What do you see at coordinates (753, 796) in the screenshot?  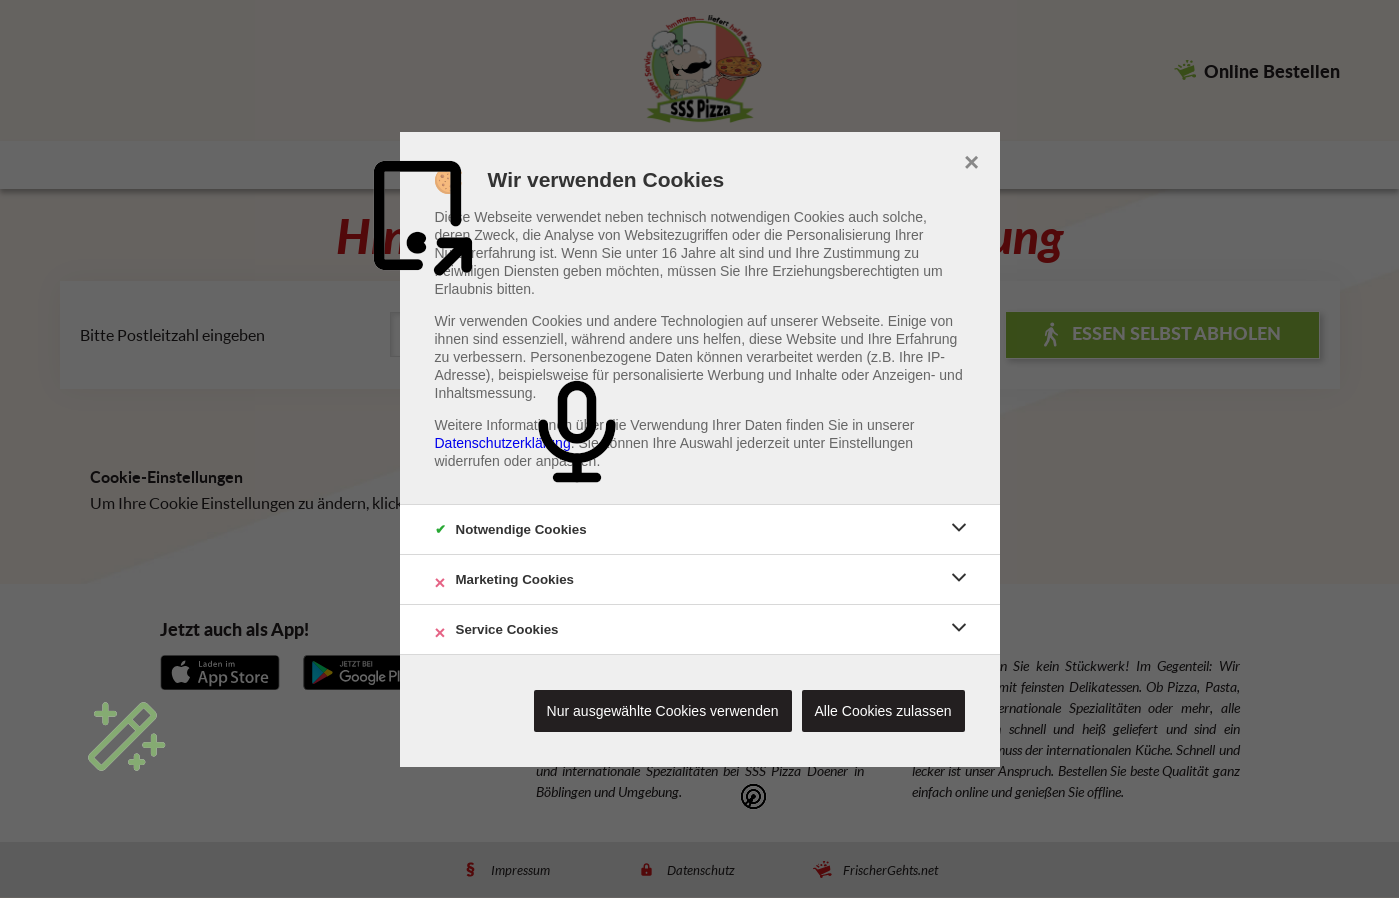 I see `open Flightradar24 app` at bounding box center [753, 796].